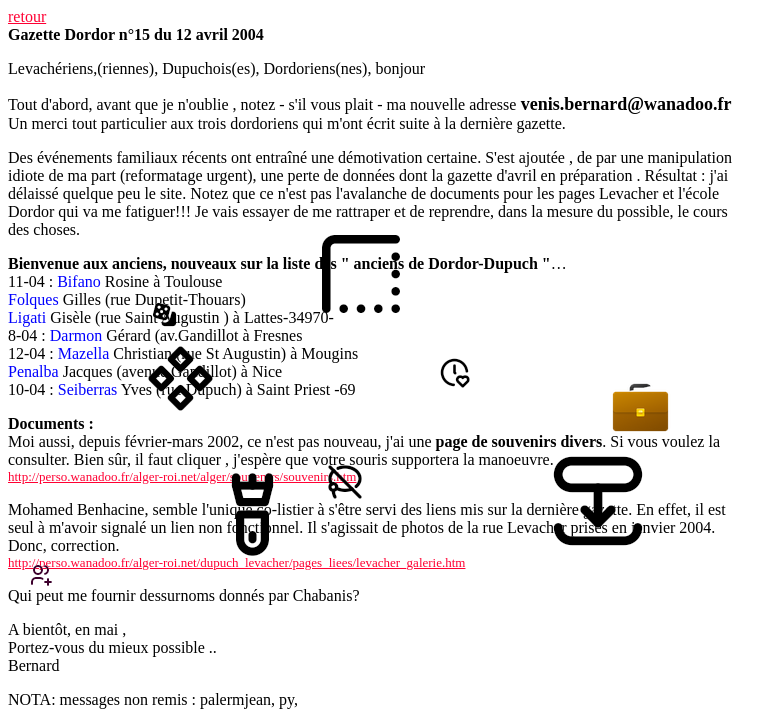 The width and height of the screenshot is (757, 725). I want to click on move element to bottom of layout, so click(598, 501).